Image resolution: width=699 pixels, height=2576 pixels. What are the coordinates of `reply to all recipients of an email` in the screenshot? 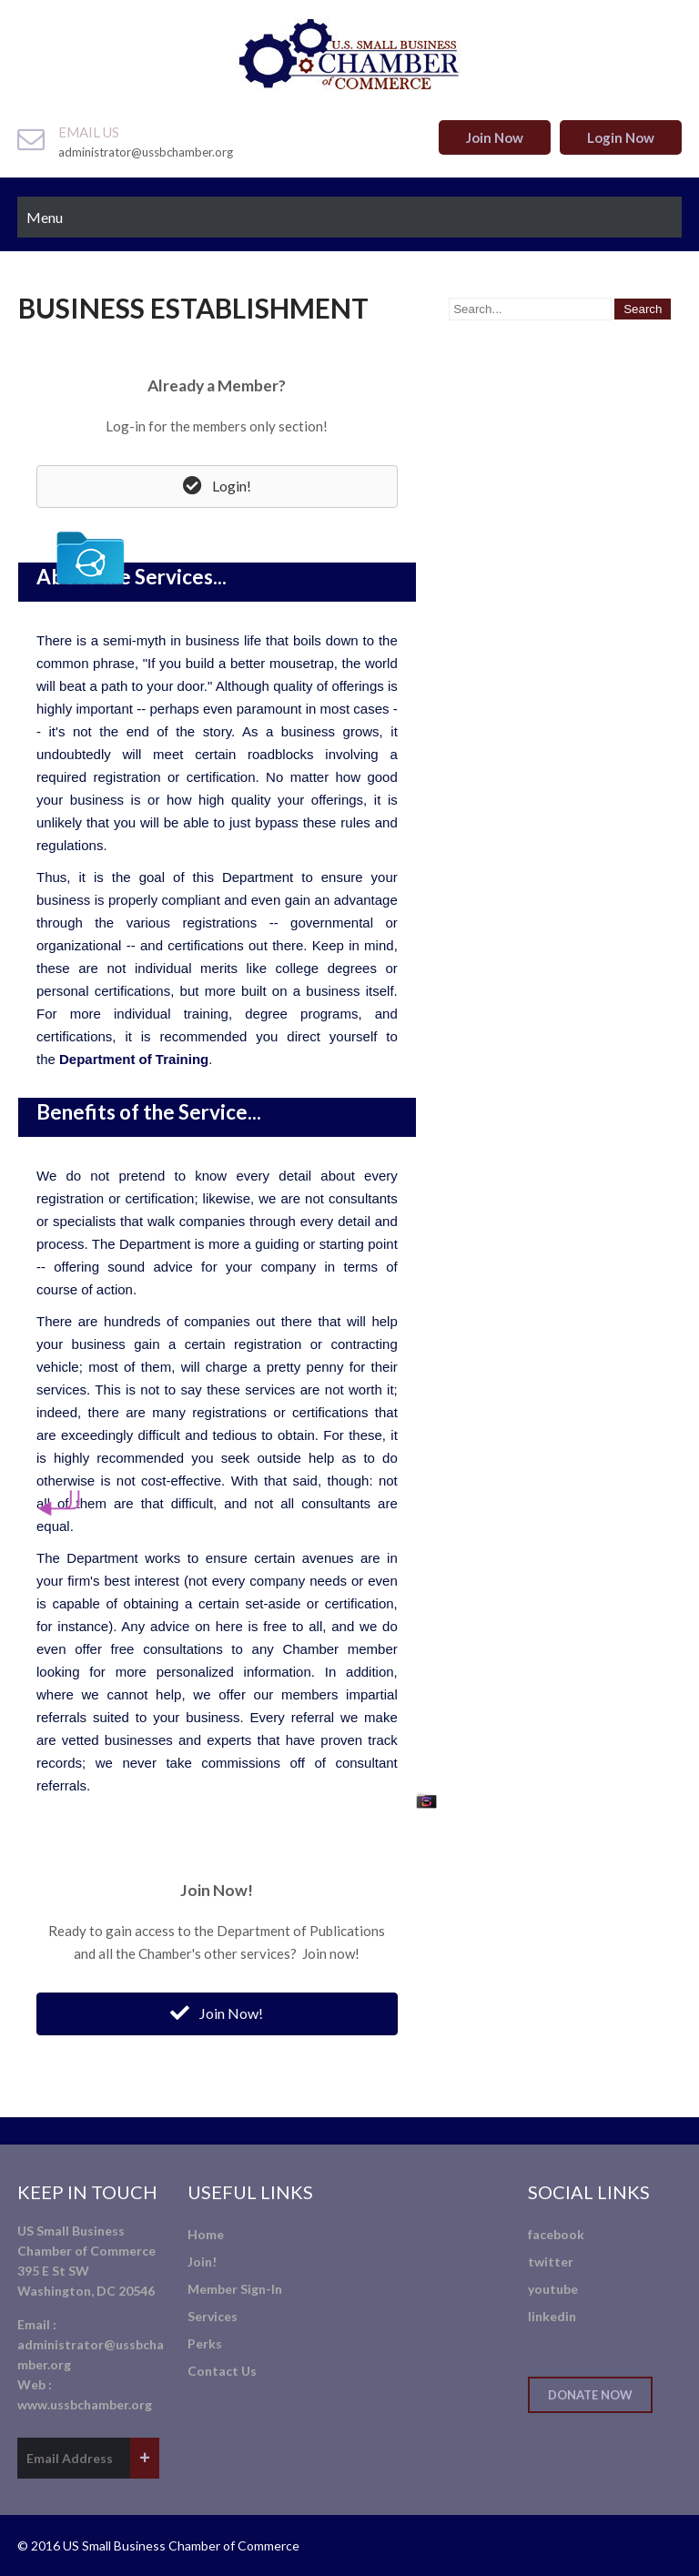 It's located at (58, 1503).